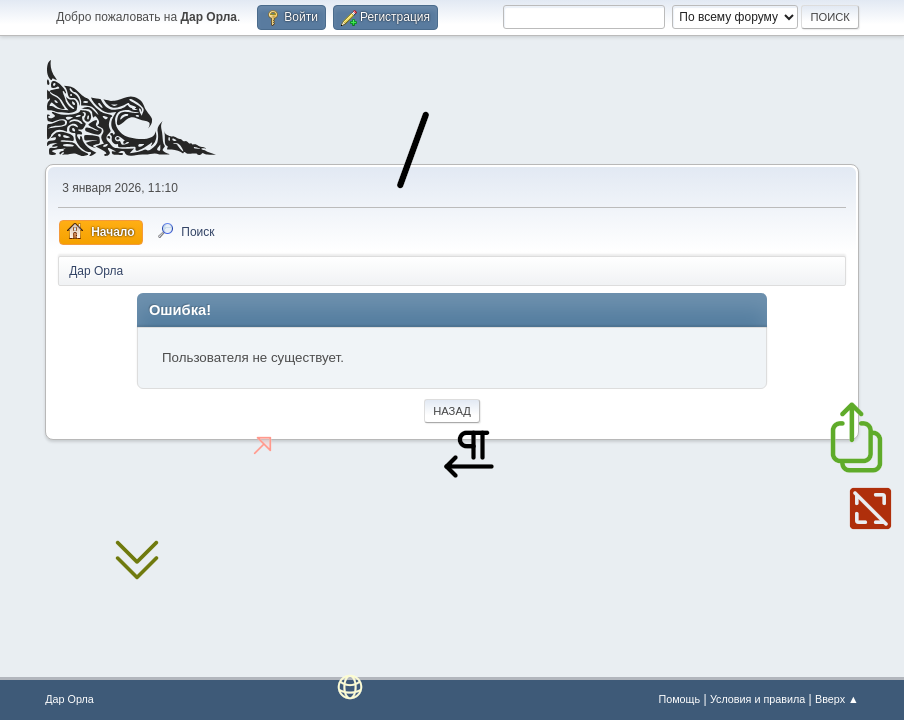 This screenshot has height=720, width=904. Describe the element at coordinates (350, 687) in the screenshot. I see `switch to global or international settings` at that location.